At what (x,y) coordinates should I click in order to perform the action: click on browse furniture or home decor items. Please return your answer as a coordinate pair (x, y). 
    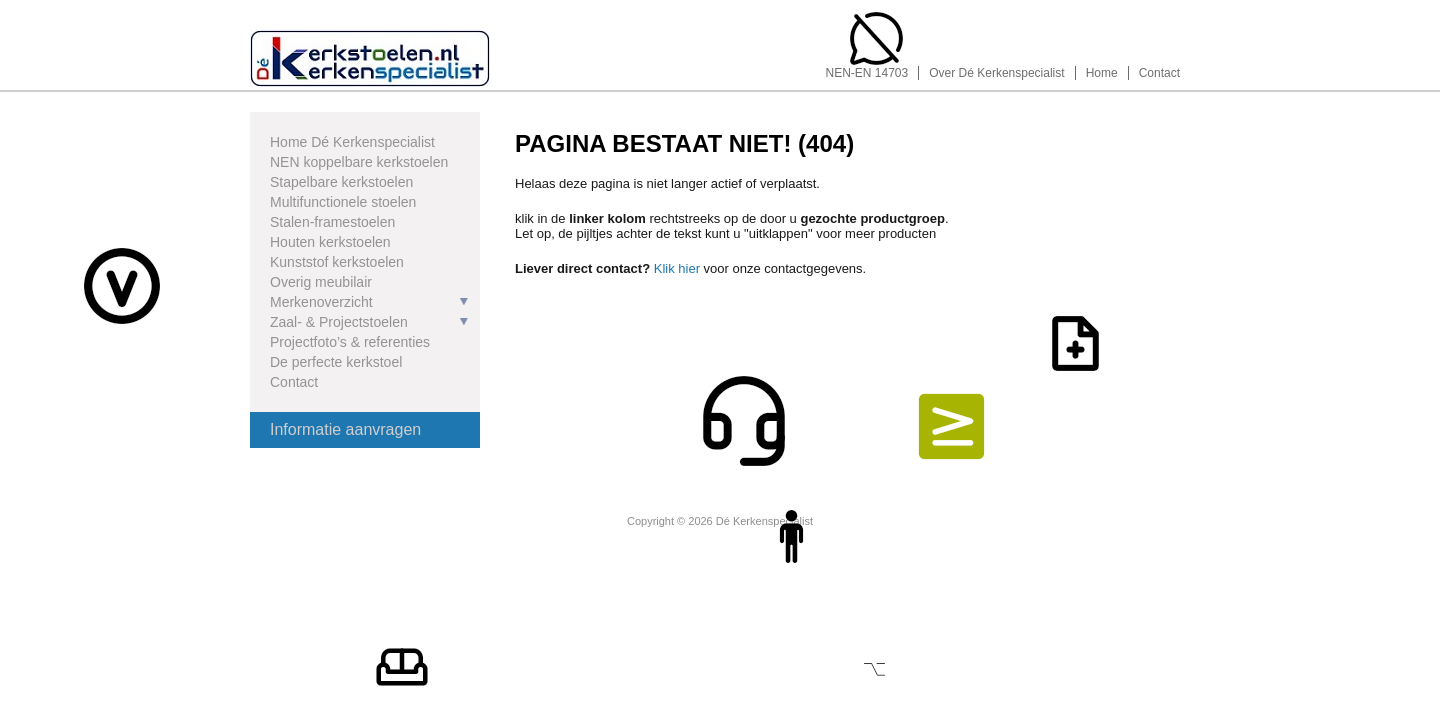
    Looking at the image, I should click on (402, 667).